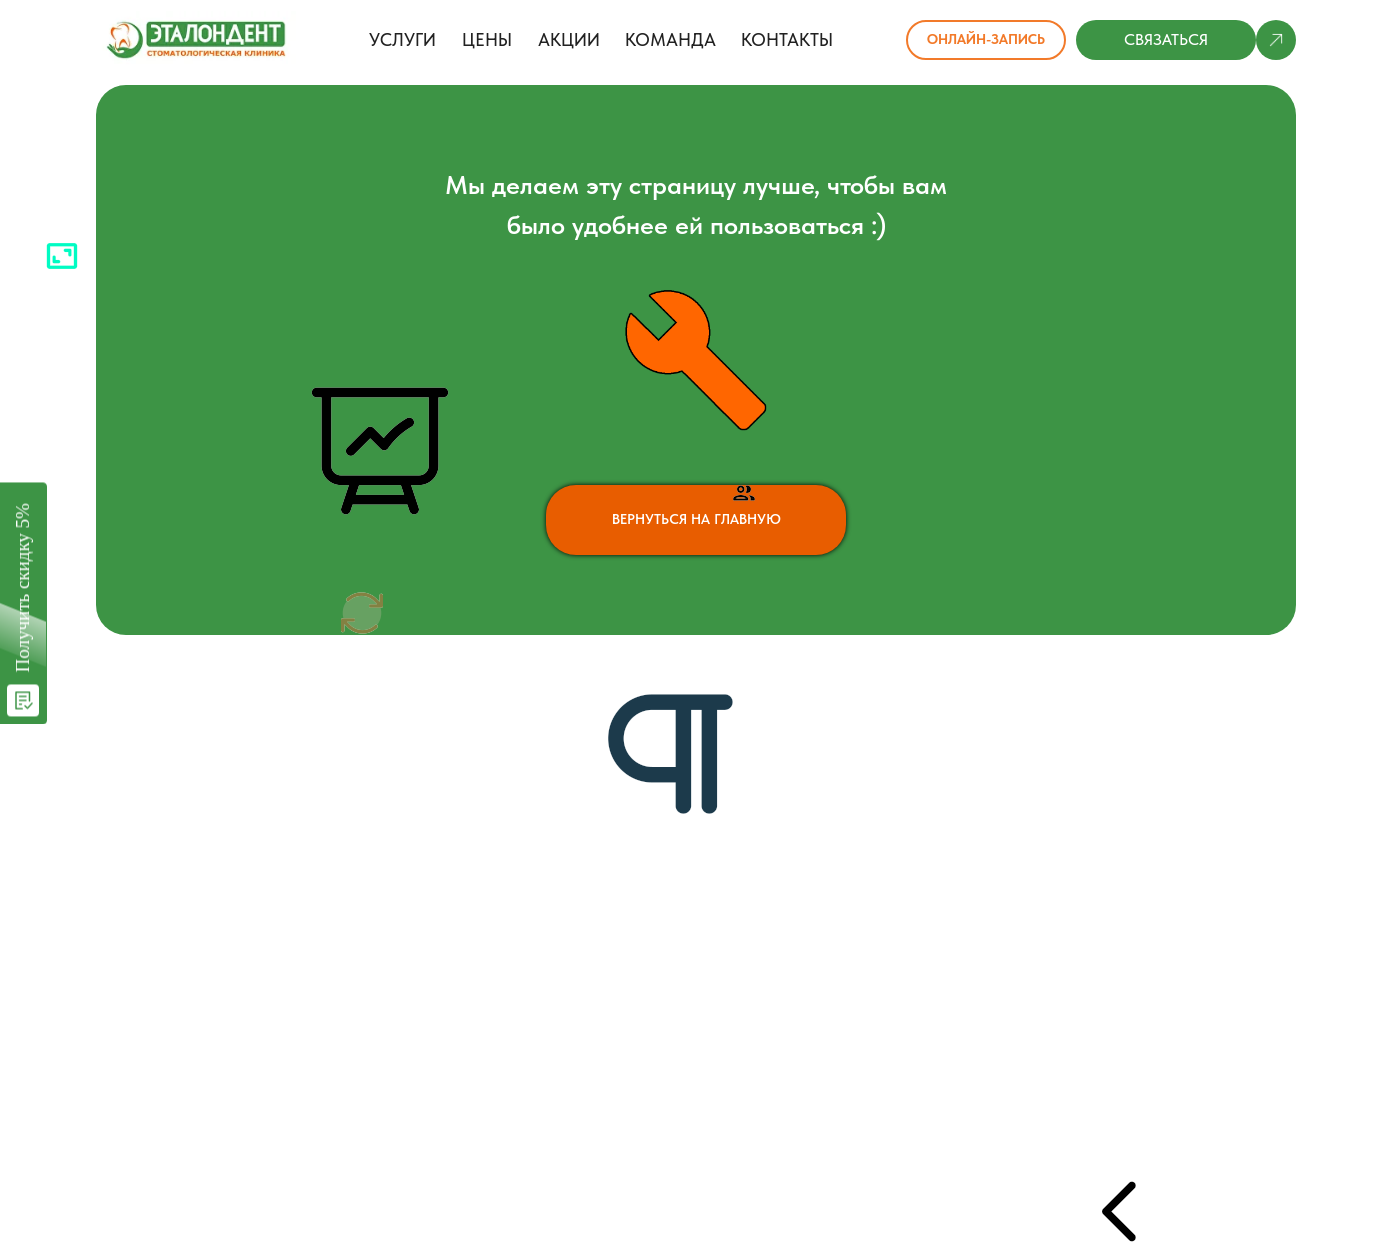 This screenshot has width=1392, height=1255. Describe the element at coordinates (1121, 1211) in the screenshot. I see `go back to the previous screen` at that location.